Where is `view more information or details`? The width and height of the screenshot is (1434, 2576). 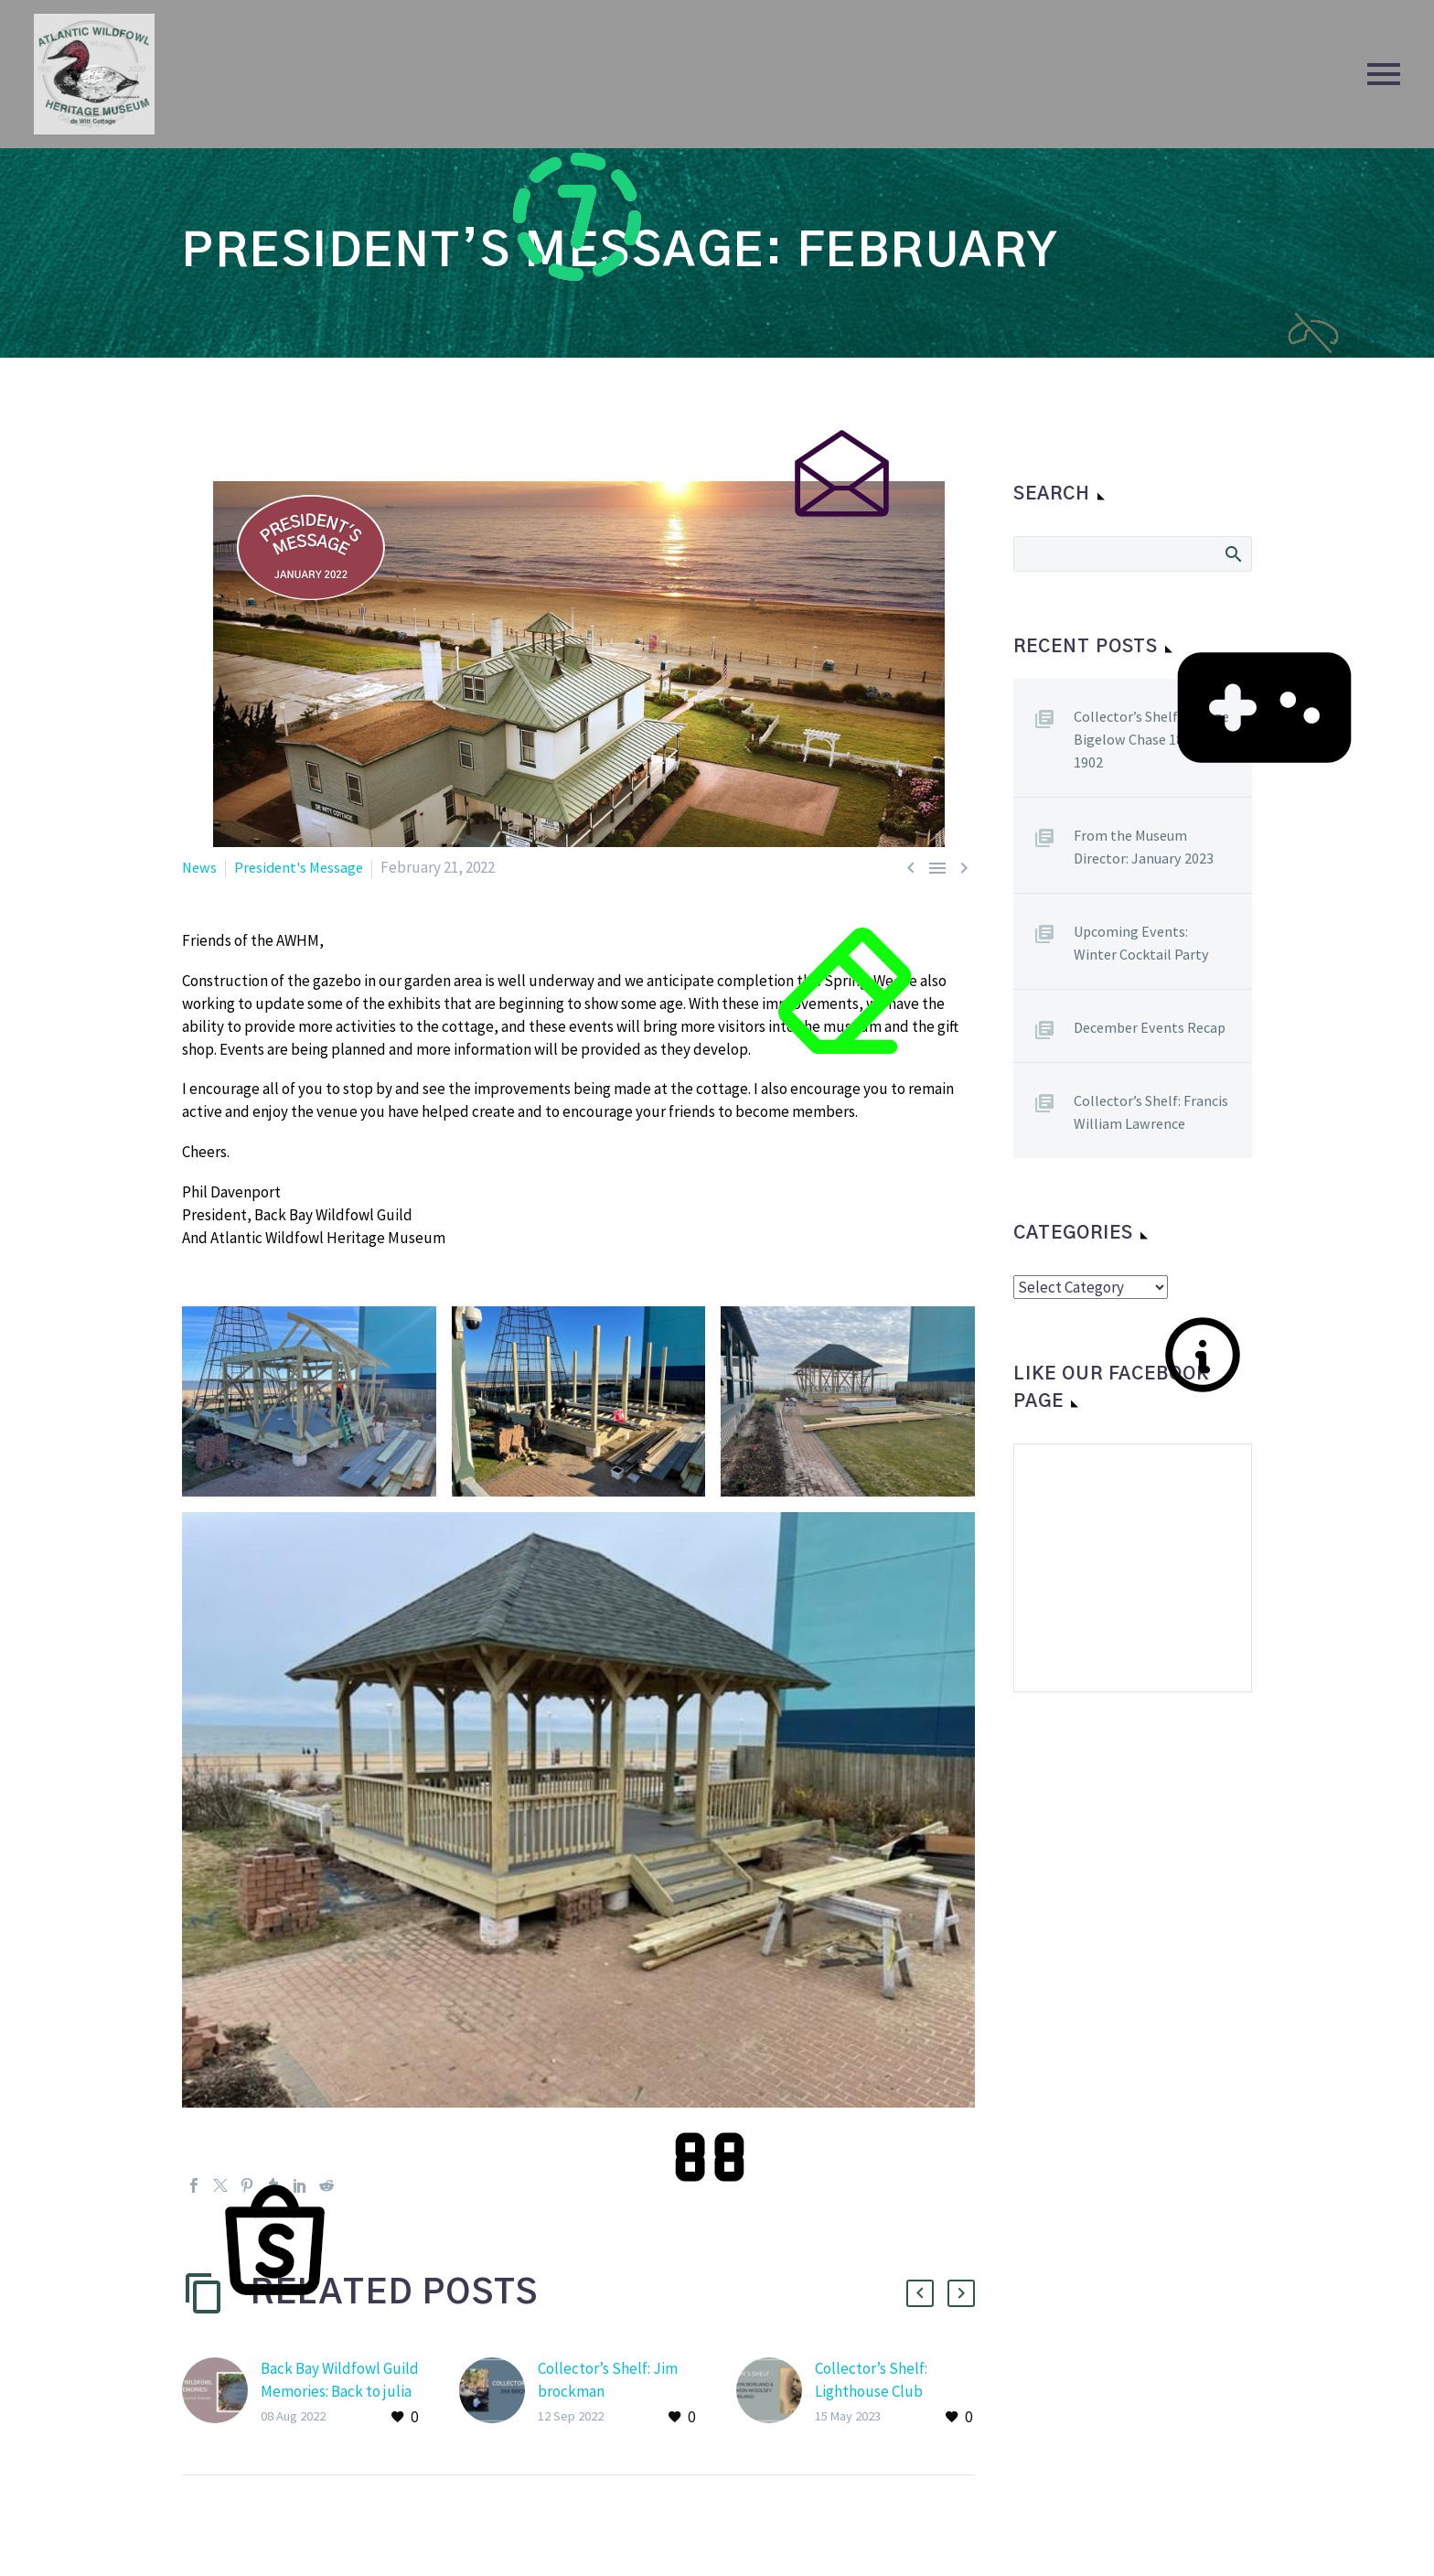 view more information or details is located at coordinates (1203, 1355).